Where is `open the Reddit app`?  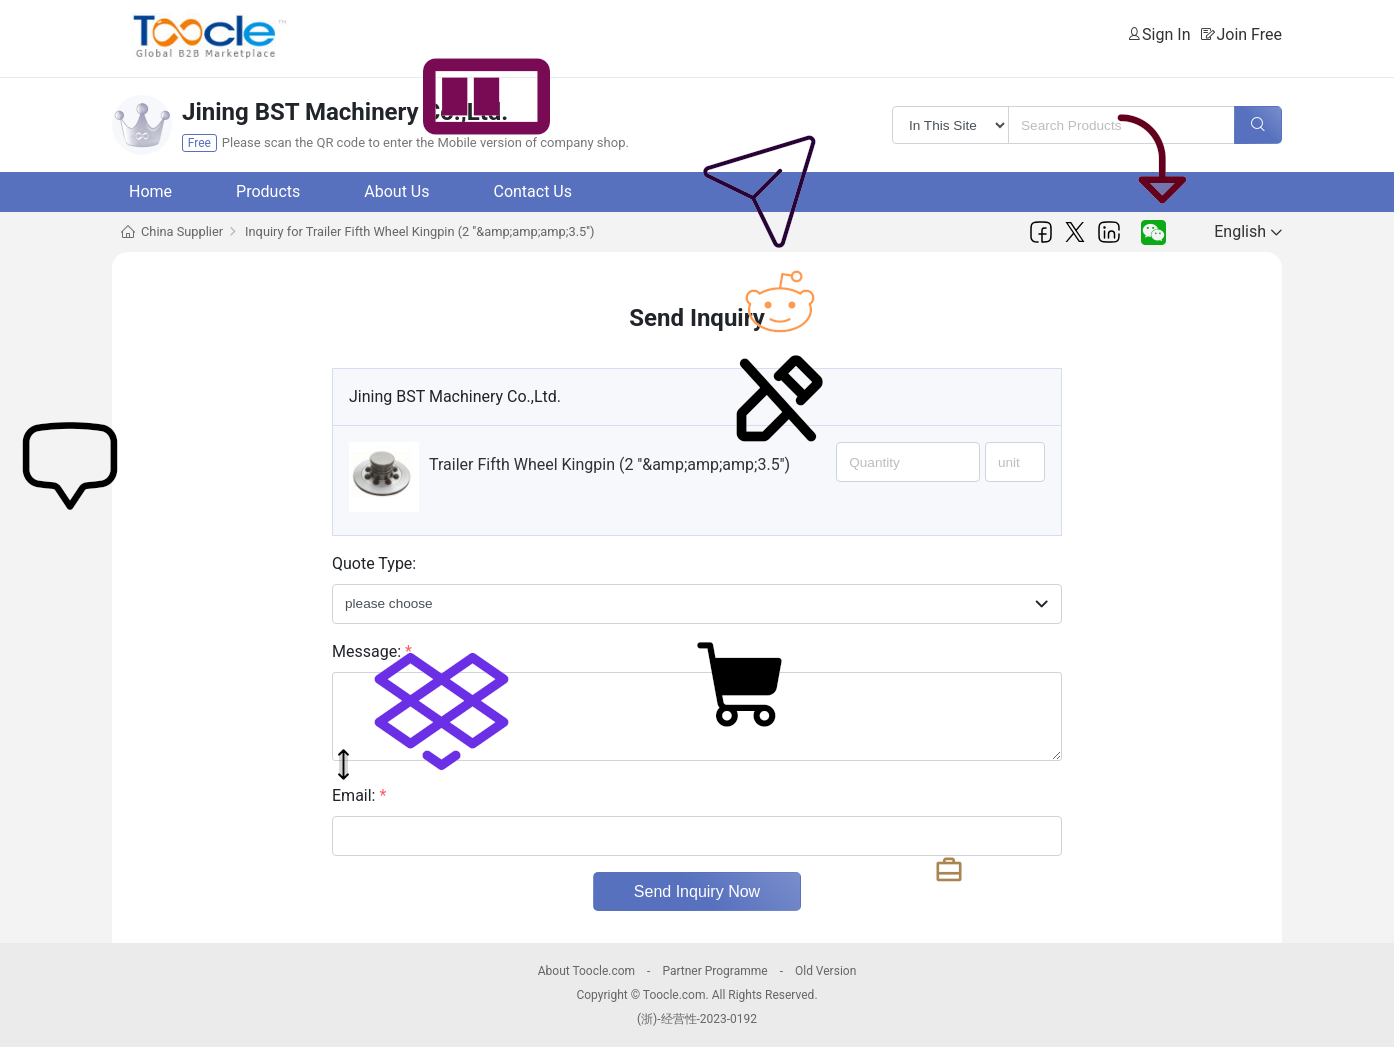
open the Reddit app is located at coordinates (780, 305).